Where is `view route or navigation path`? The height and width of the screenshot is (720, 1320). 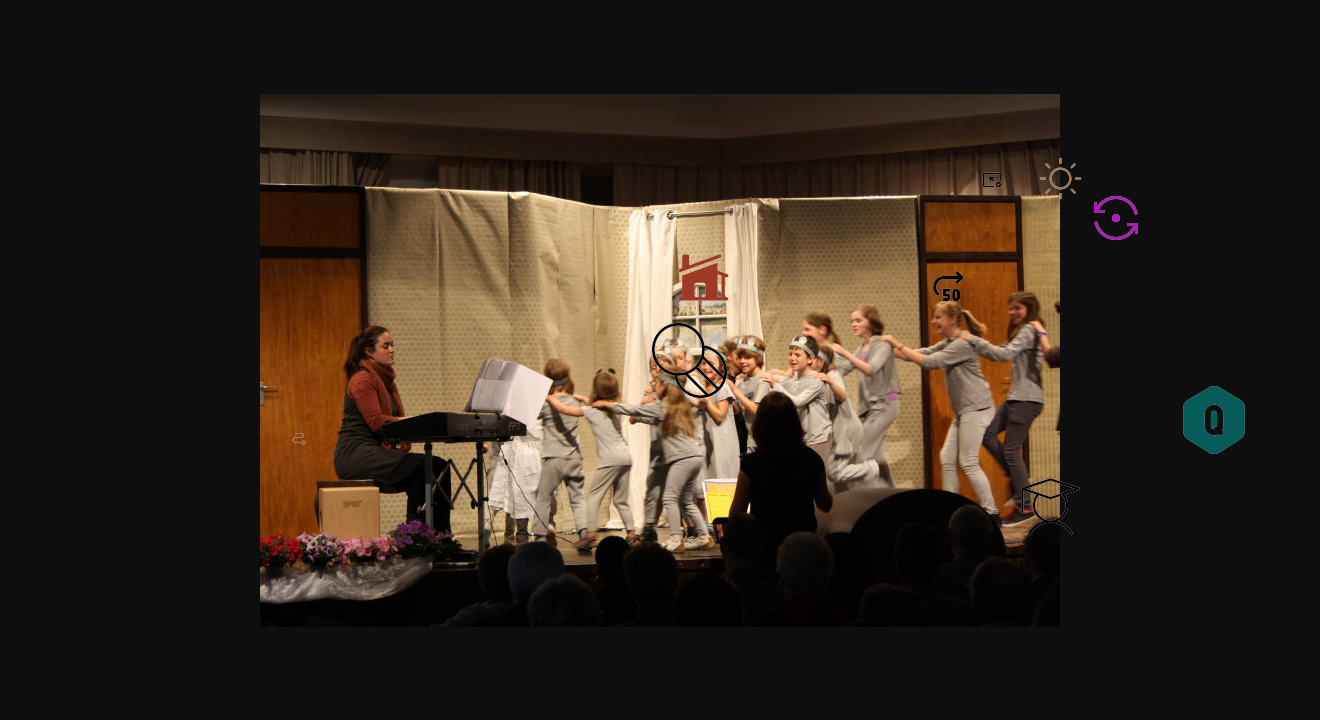 view route or navigation path is located at coordinates (299, 438).